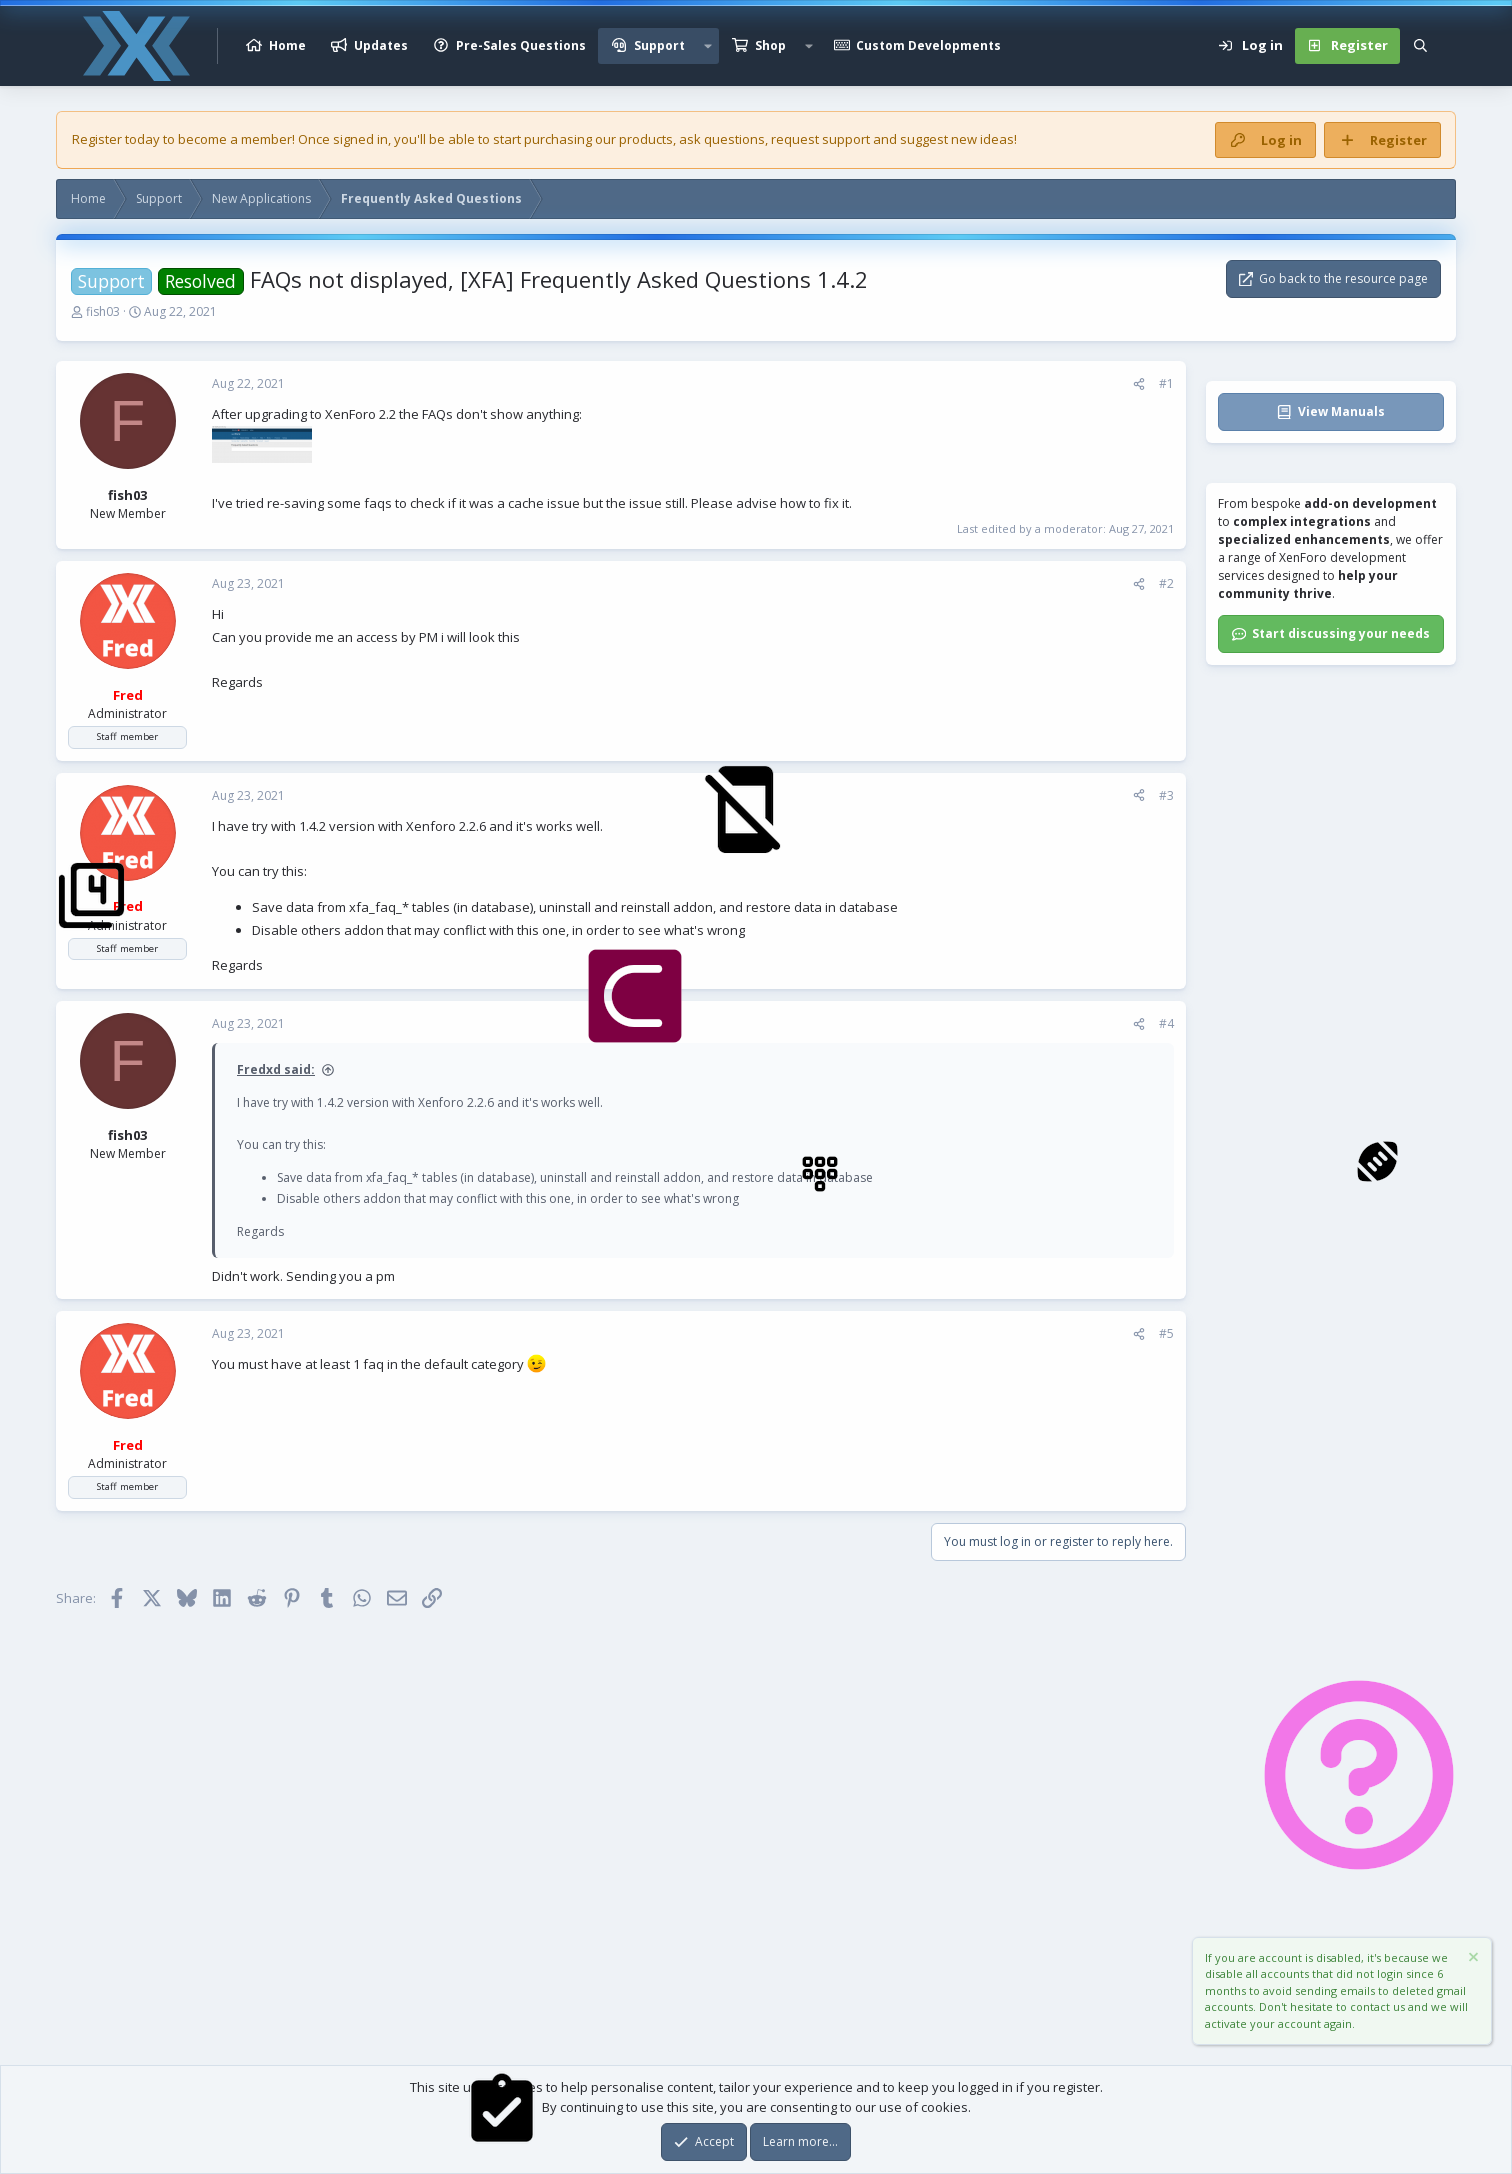 Image resolution: width=1512 pixels, height=2174 pixels. I want to click on no cell phone service available, so click(745, 809).